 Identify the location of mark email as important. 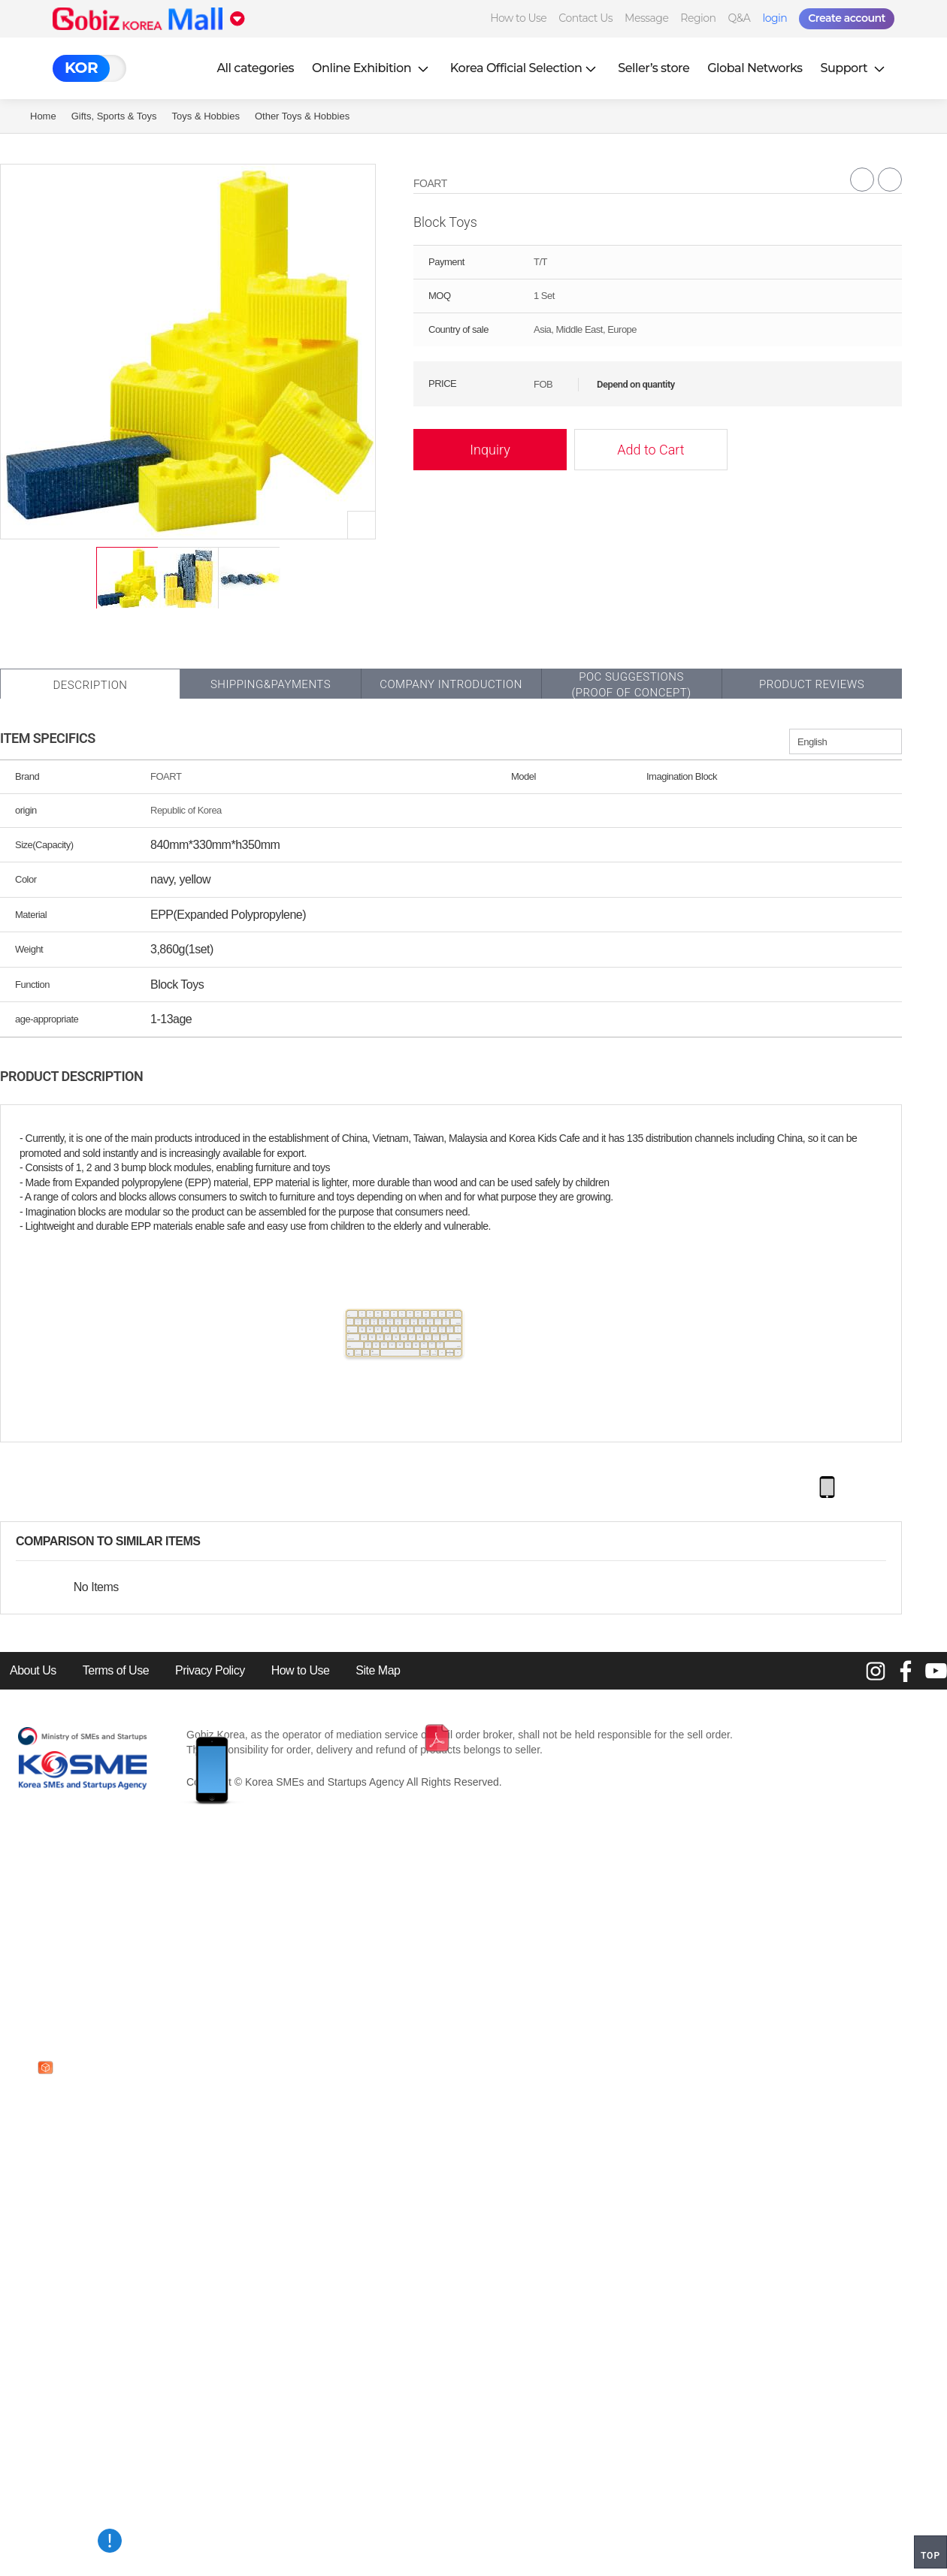
(110, 2541).